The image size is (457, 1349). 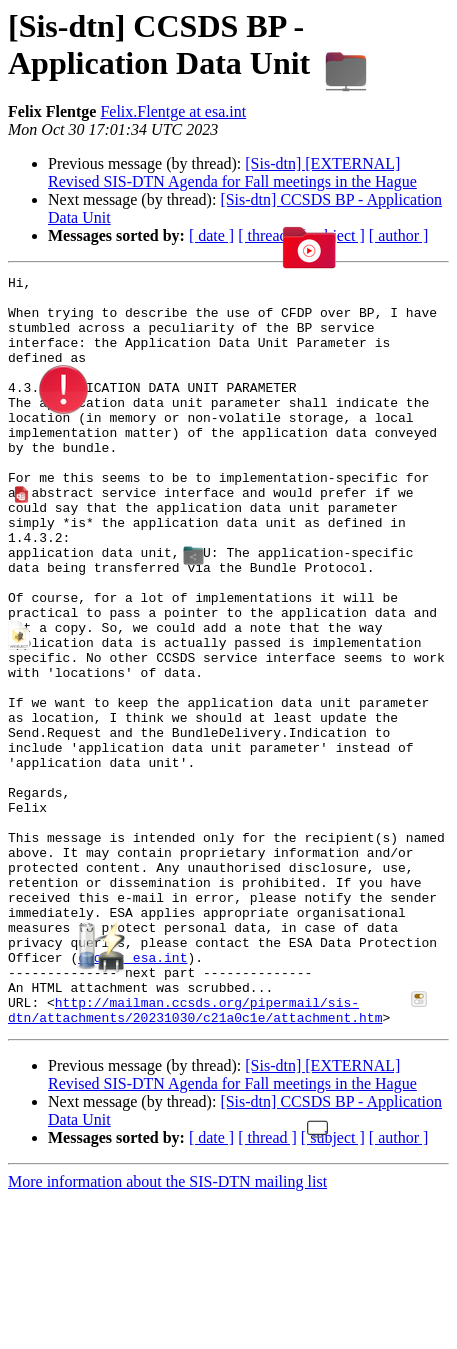 I want to click on access files stored on a remote server or network, so click(x=346, y=71).